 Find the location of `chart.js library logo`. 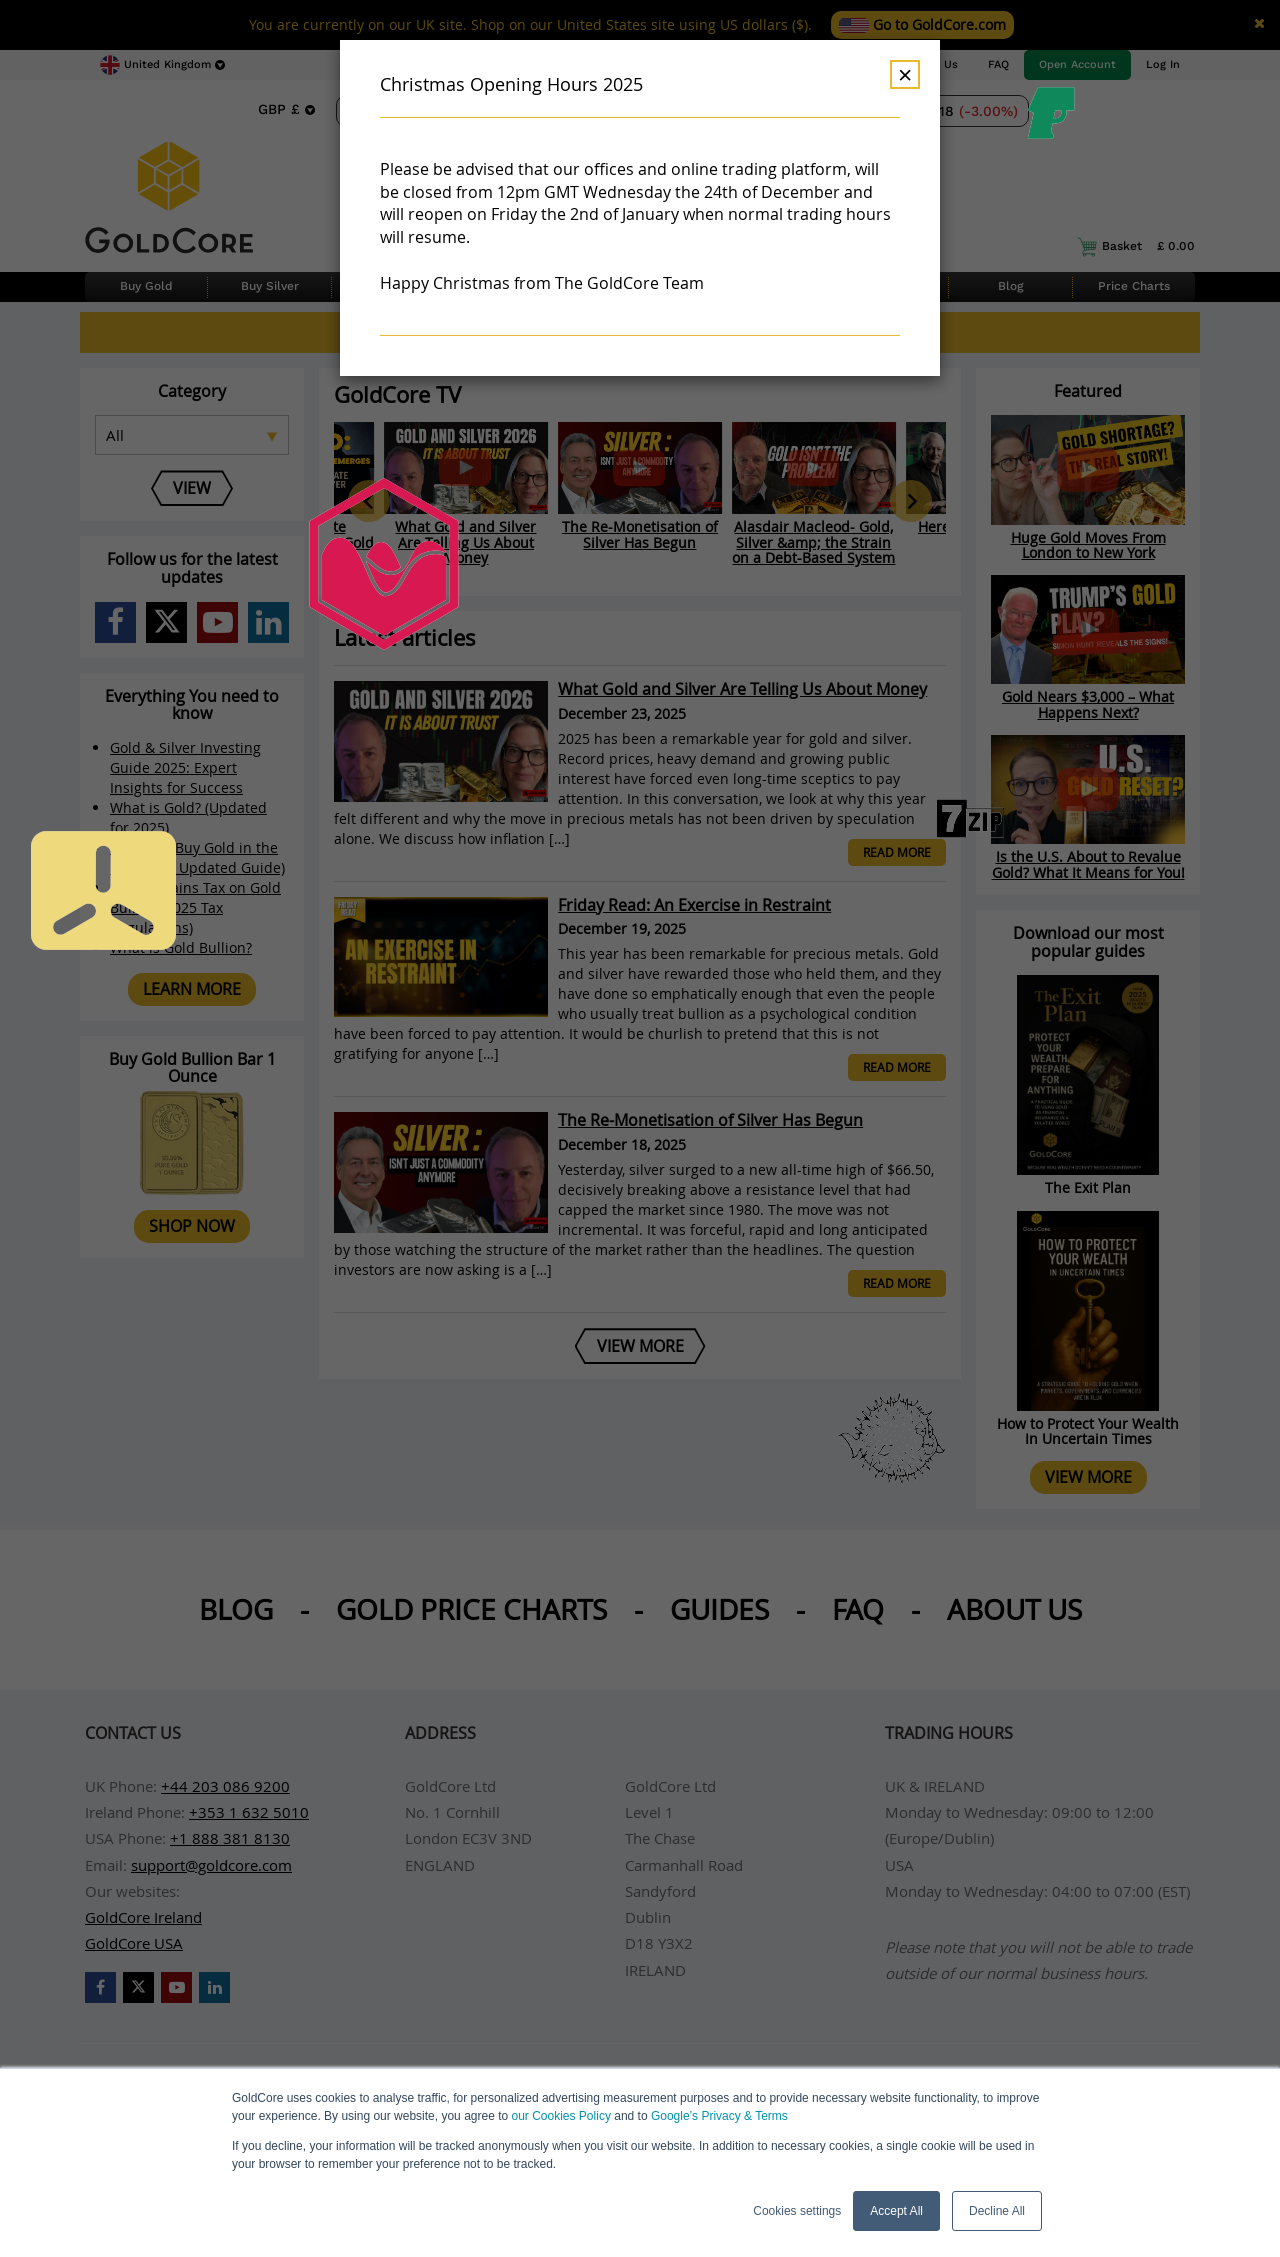

chart.js library logo is located at coordinates (384, 564).